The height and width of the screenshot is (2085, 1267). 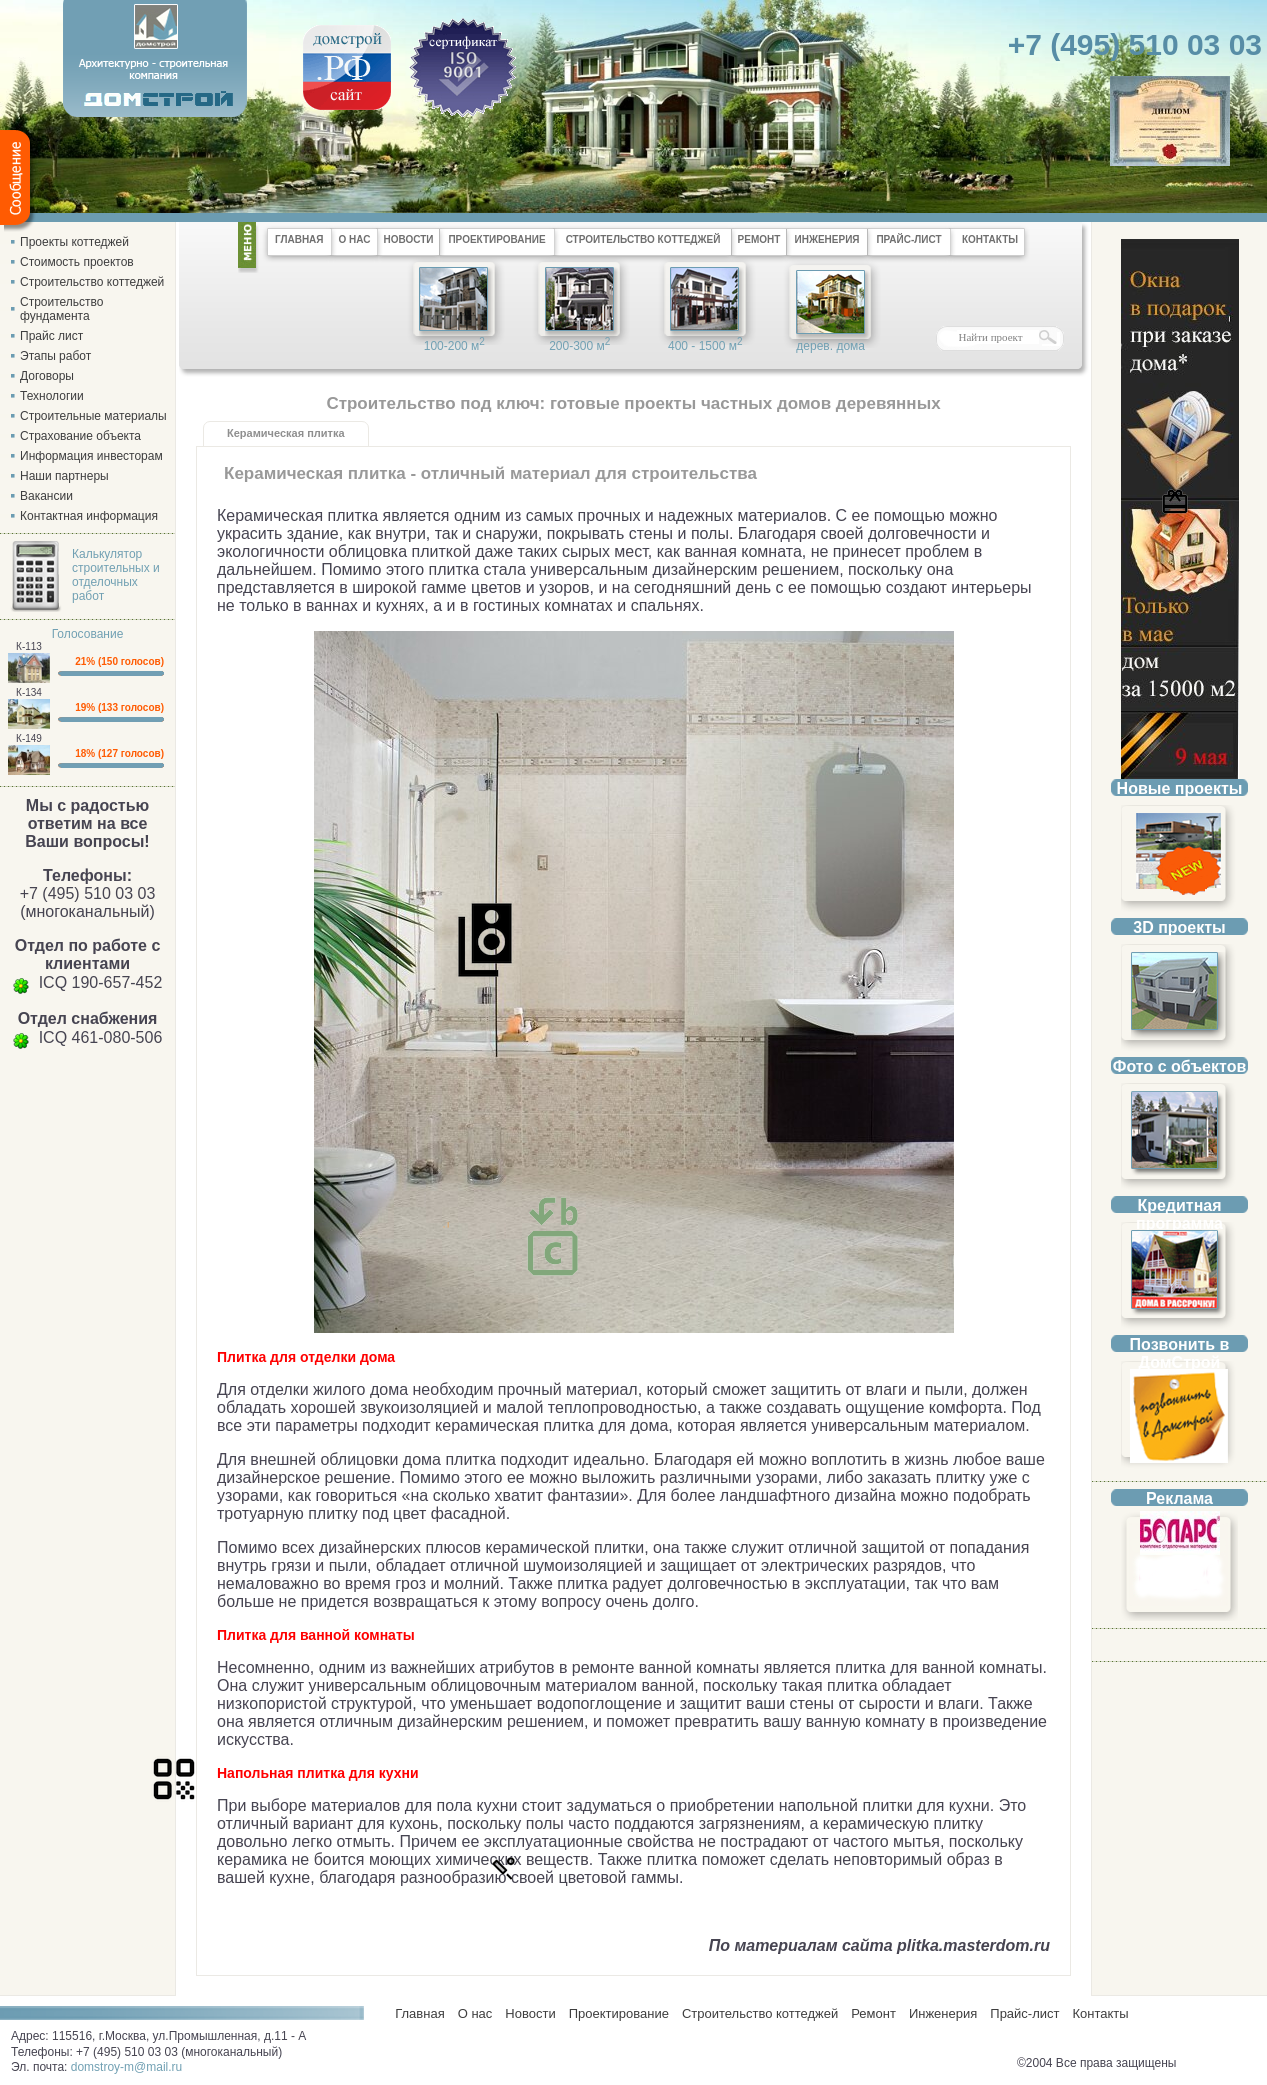 What do you see at coordinates (485, 940) in the screenshot?
I see `manage connected speaker devices` at bounding box center [485, 940].